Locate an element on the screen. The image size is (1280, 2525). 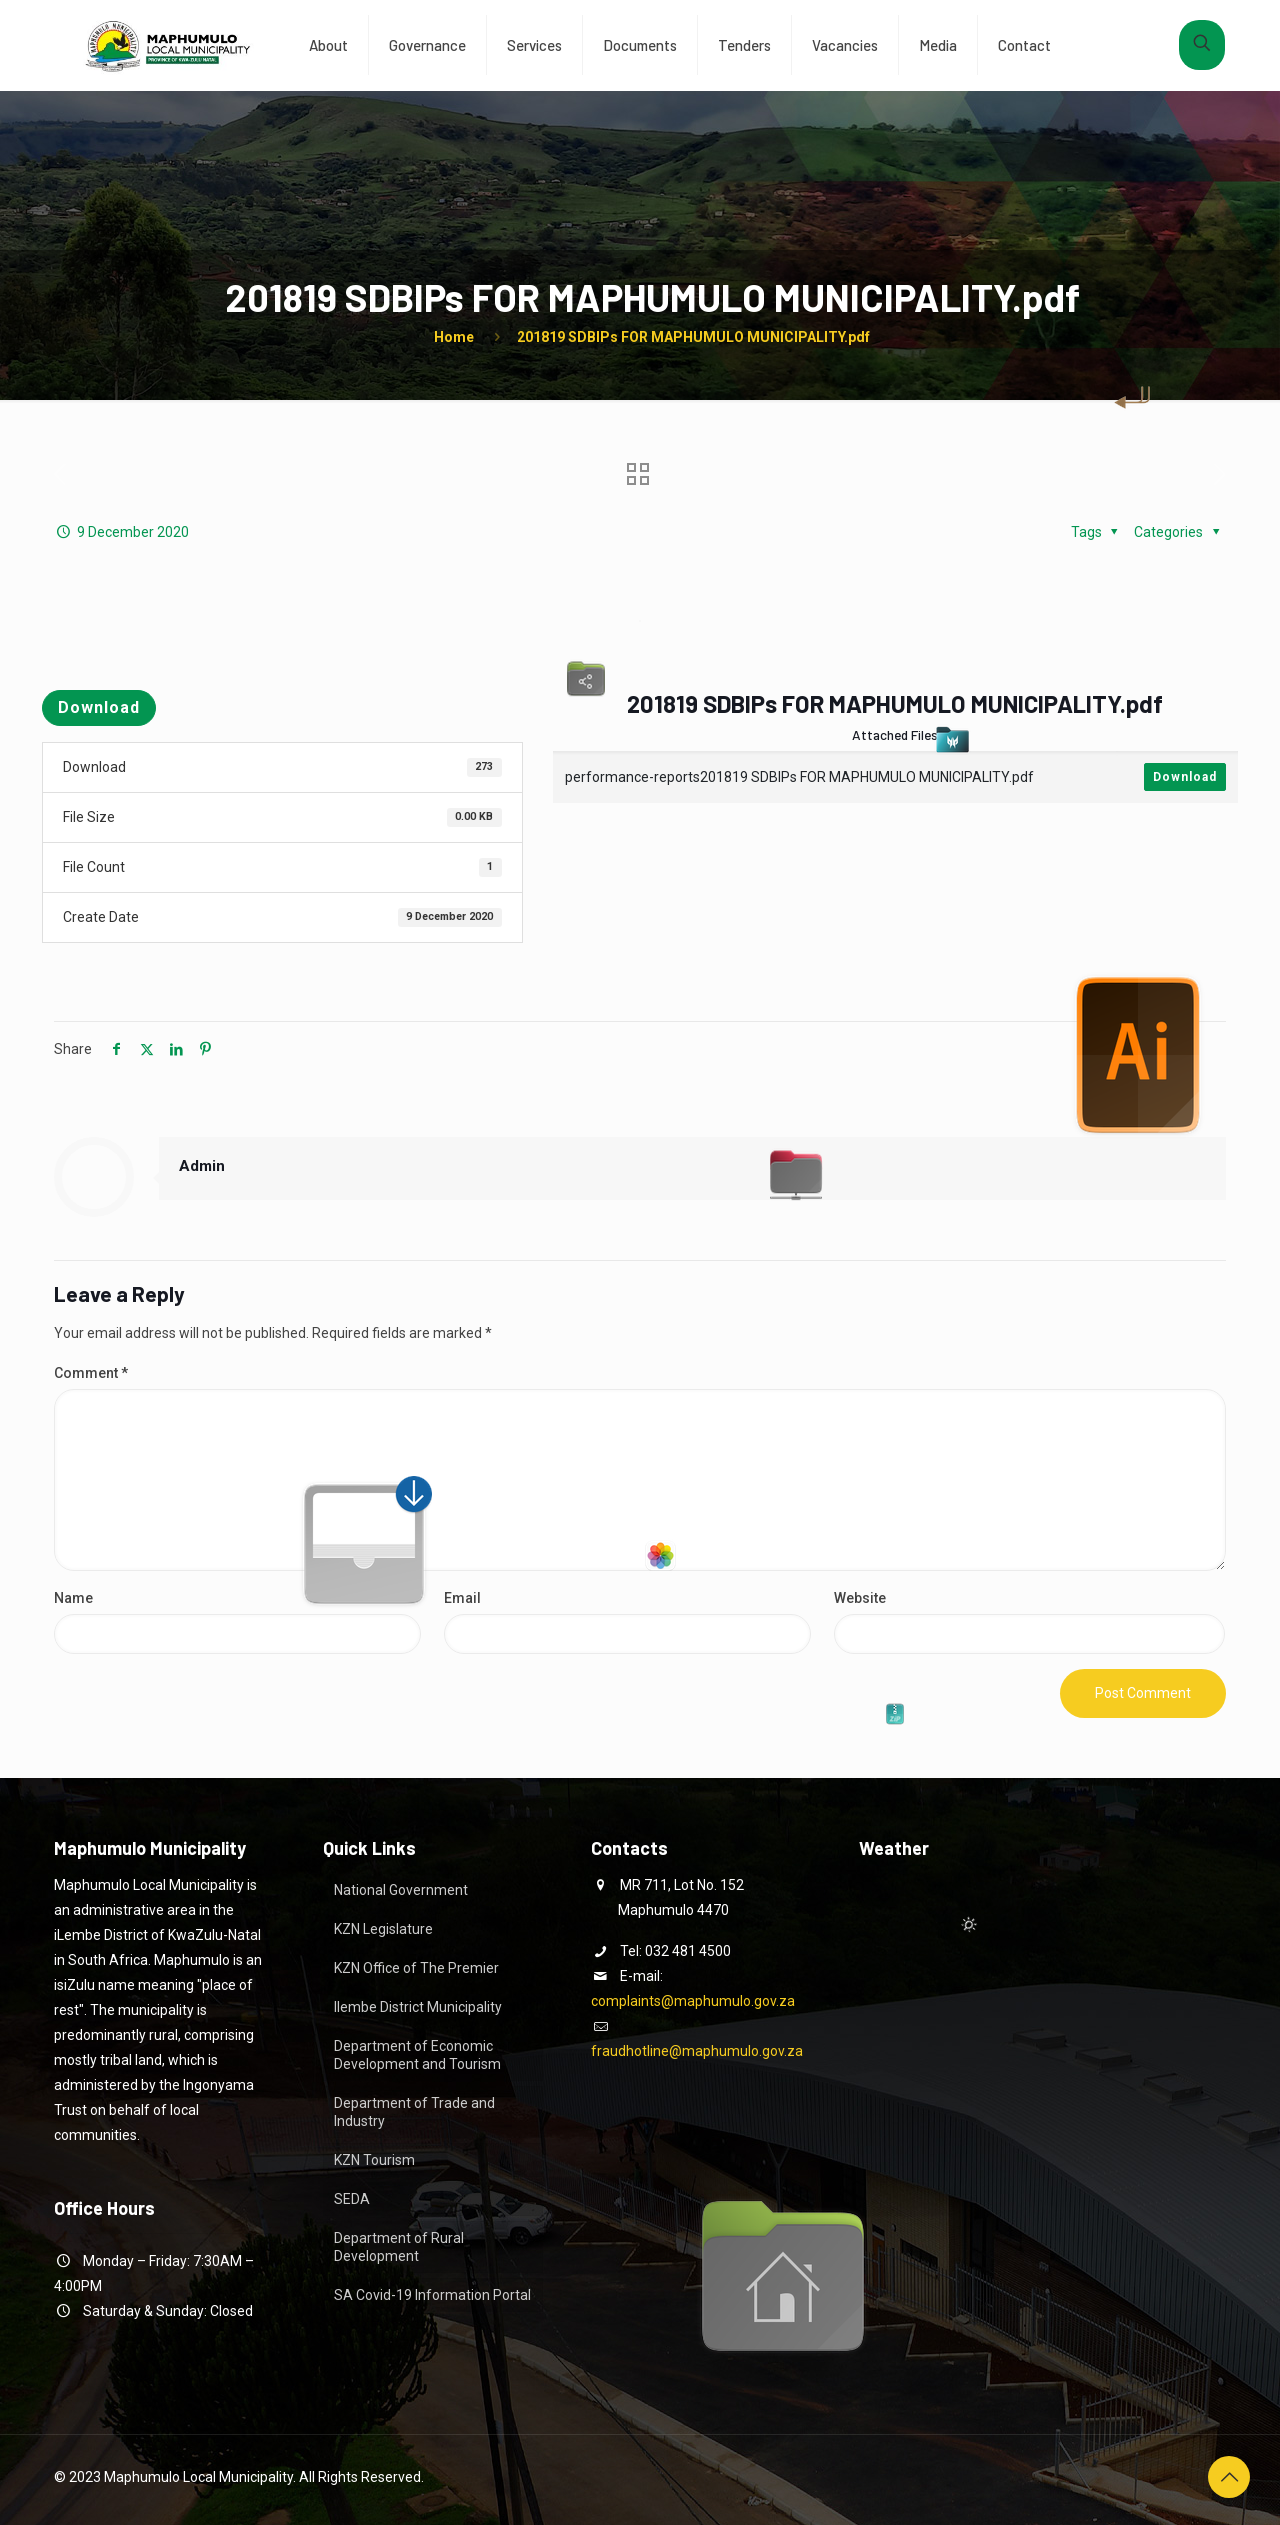
open the photos app is located at coordinates (660, 1555).